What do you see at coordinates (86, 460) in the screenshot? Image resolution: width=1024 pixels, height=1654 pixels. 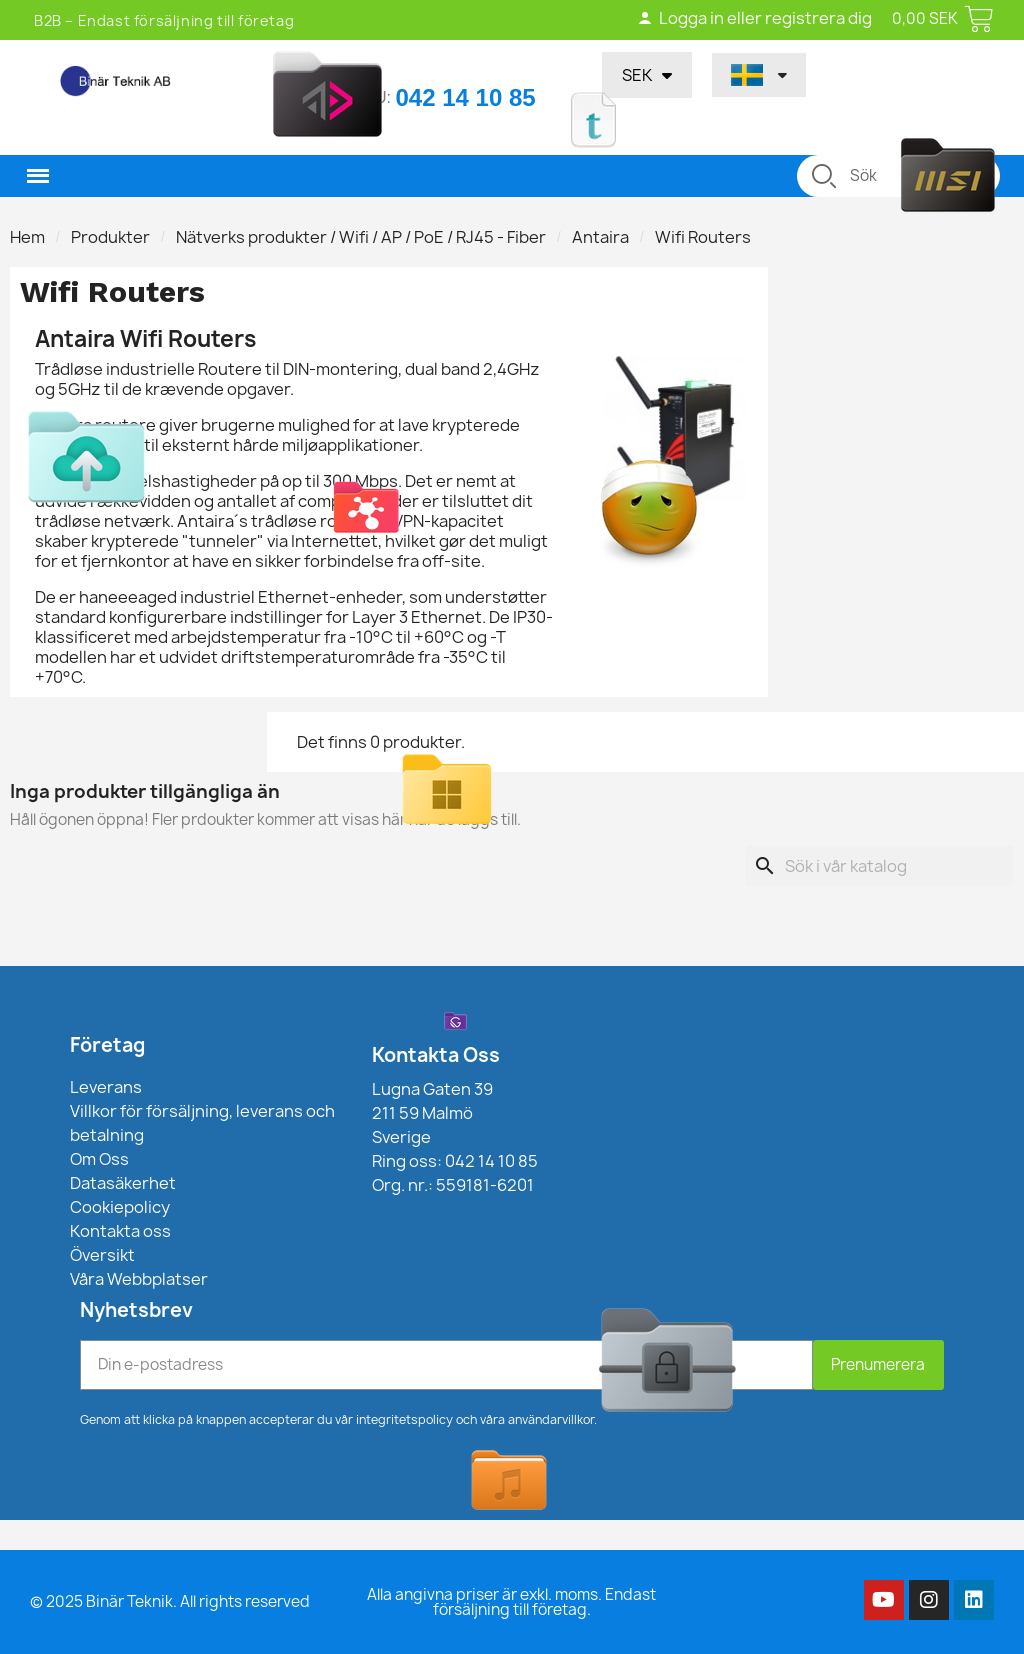 I see `access windows update download folder` at bounding box center [86, 460].